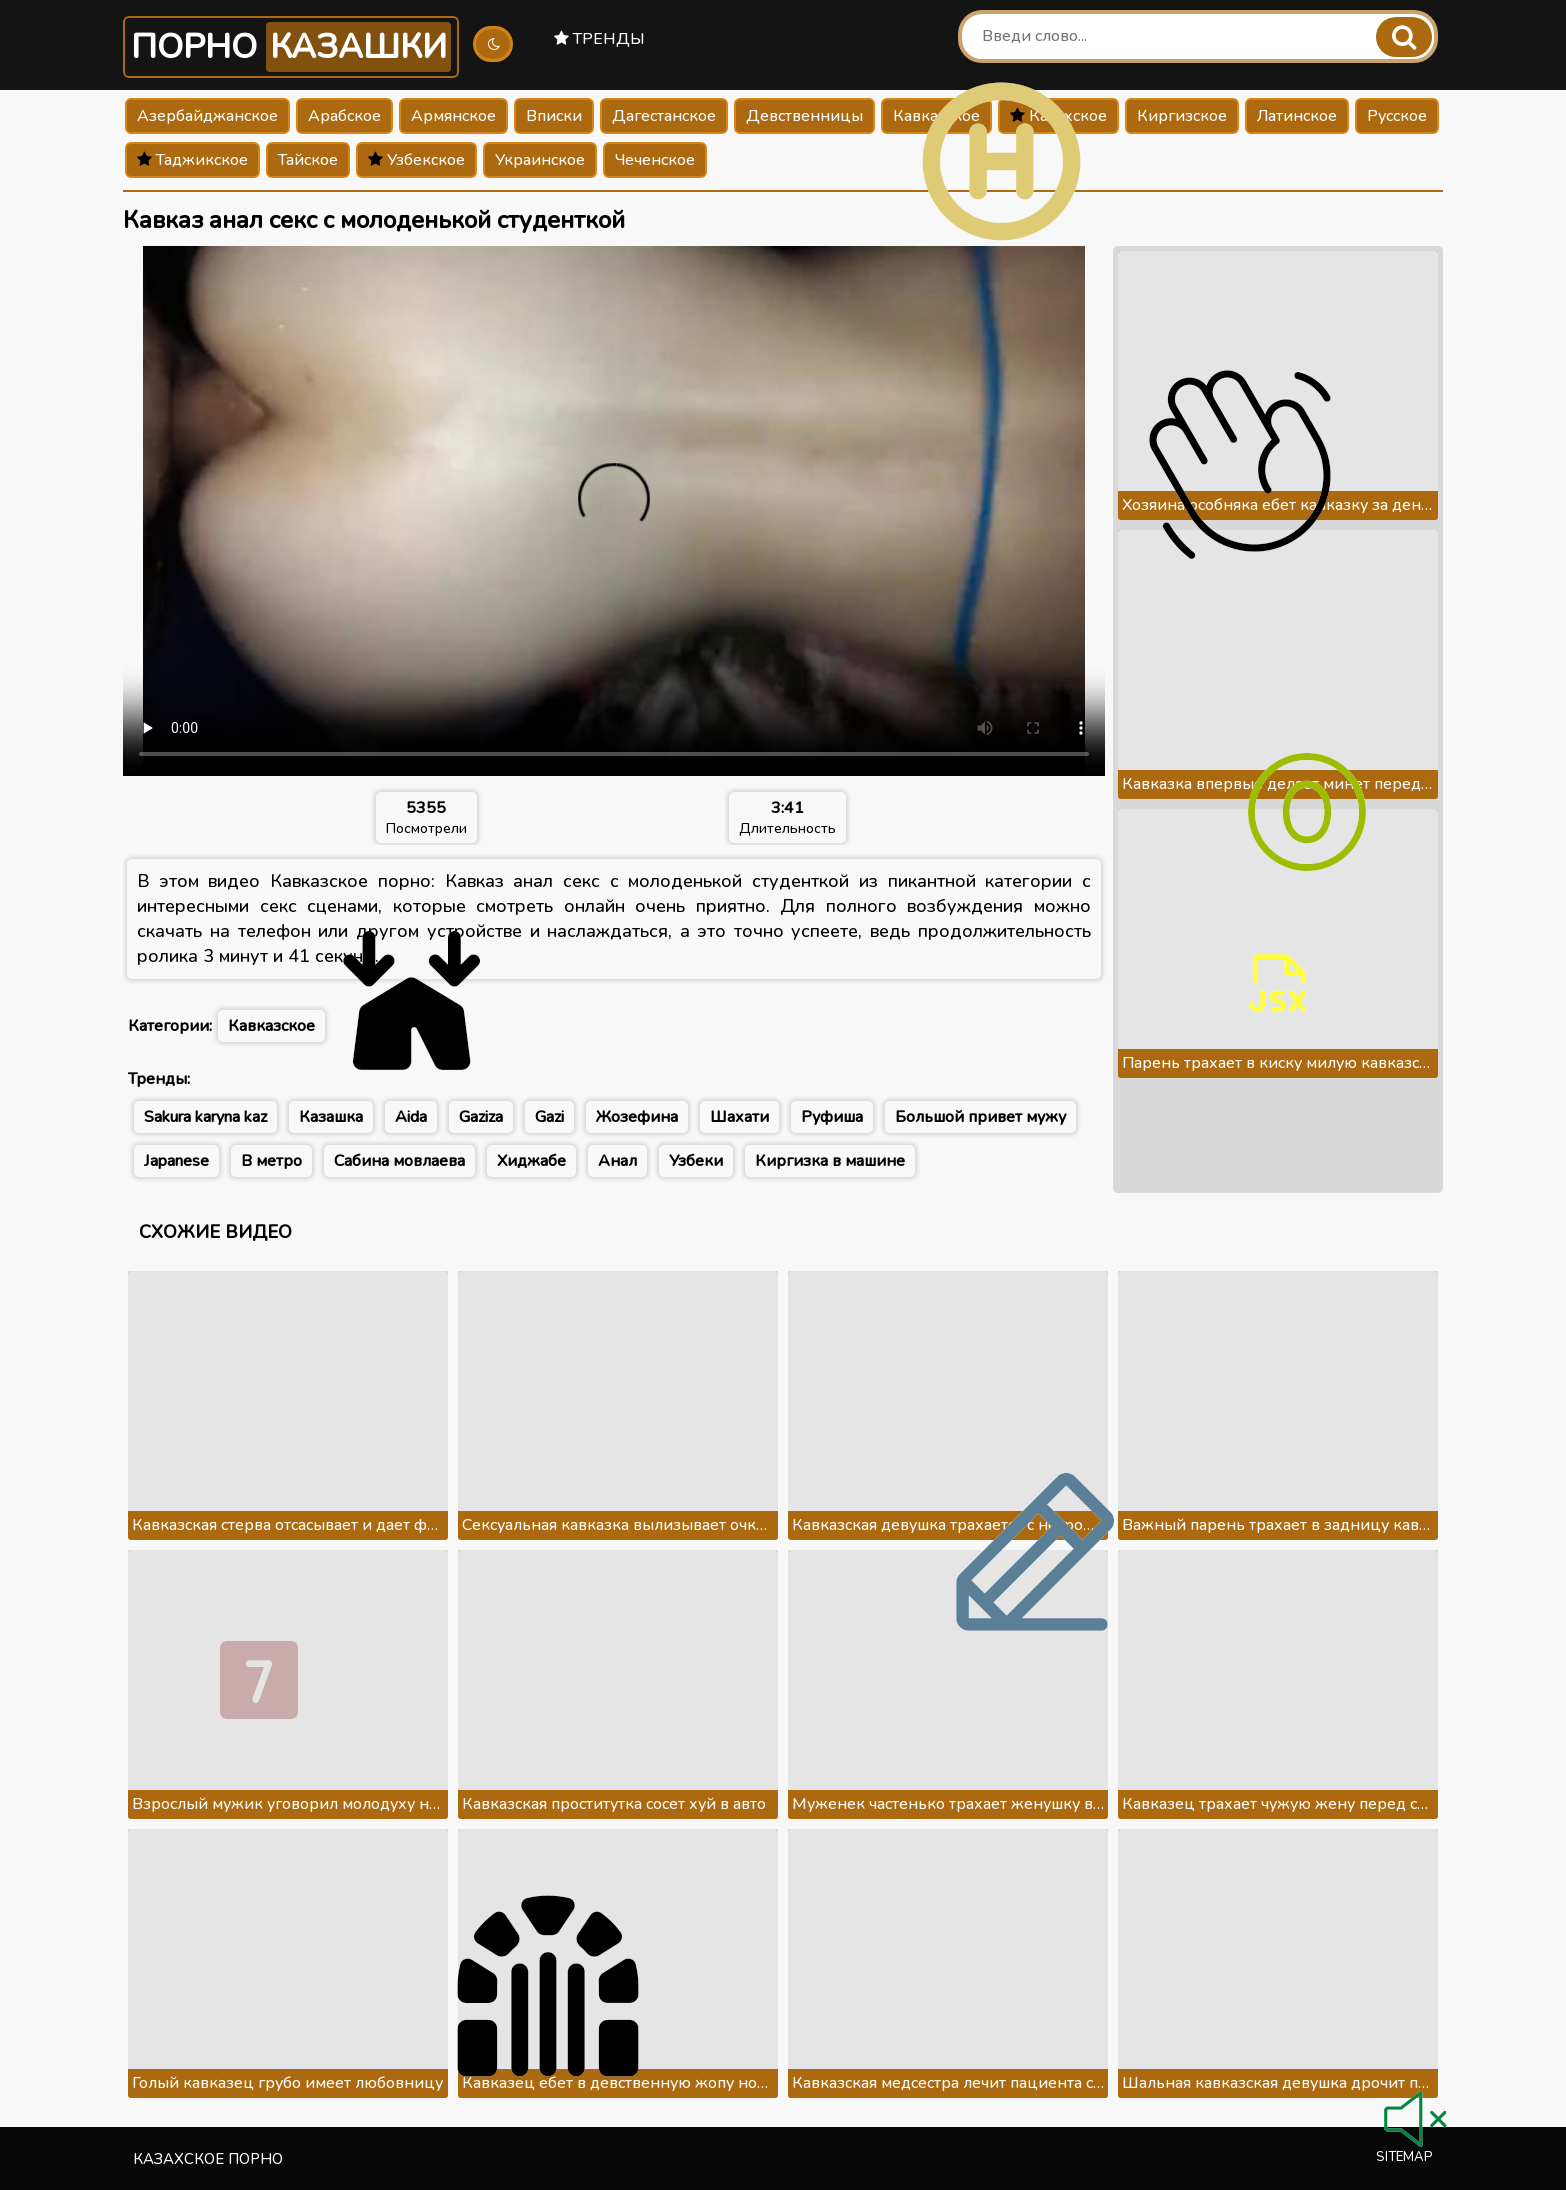  I want to click on a JSX file type indicator, so click(1279, 985).